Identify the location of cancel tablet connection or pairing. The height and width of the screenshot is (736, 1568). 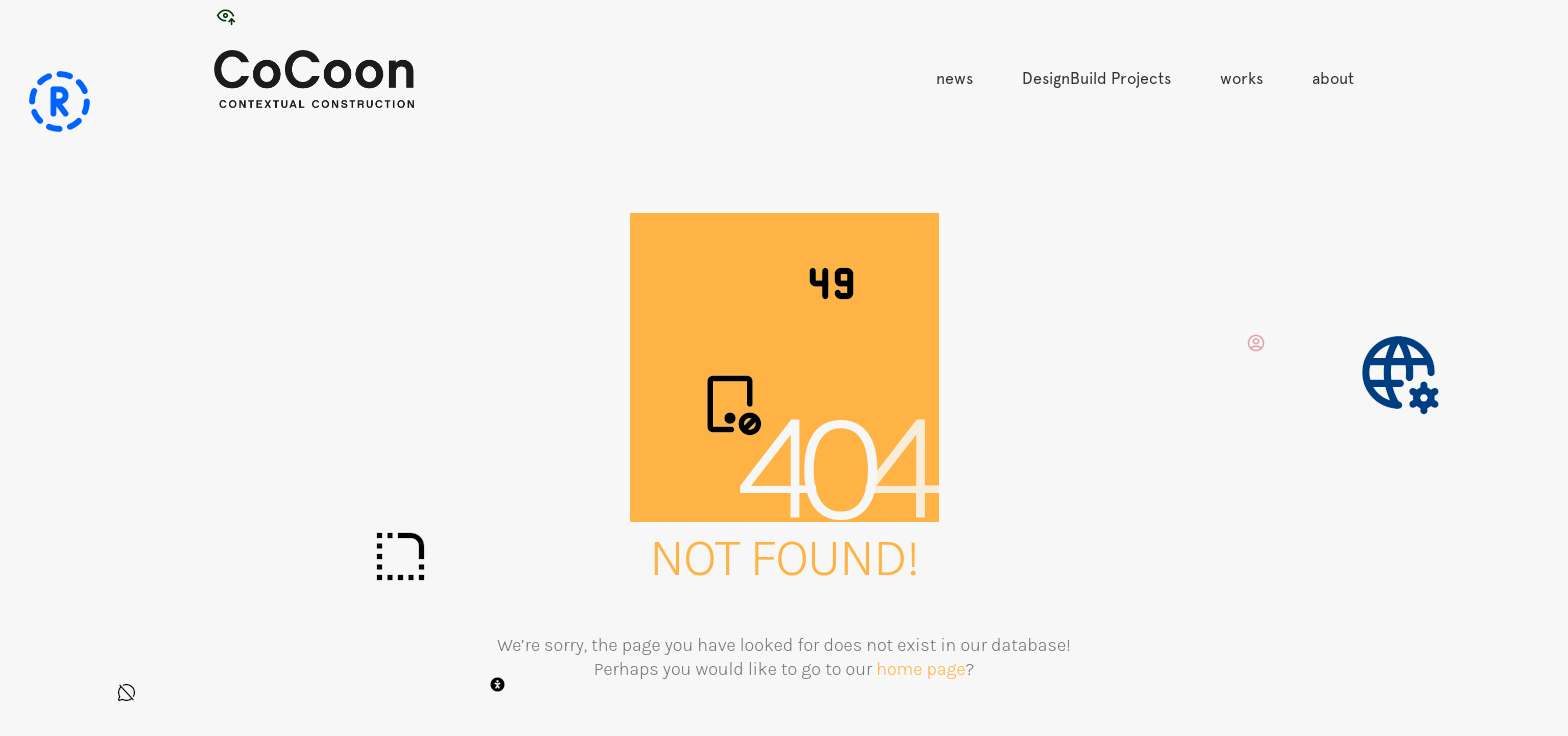
(730, 404).